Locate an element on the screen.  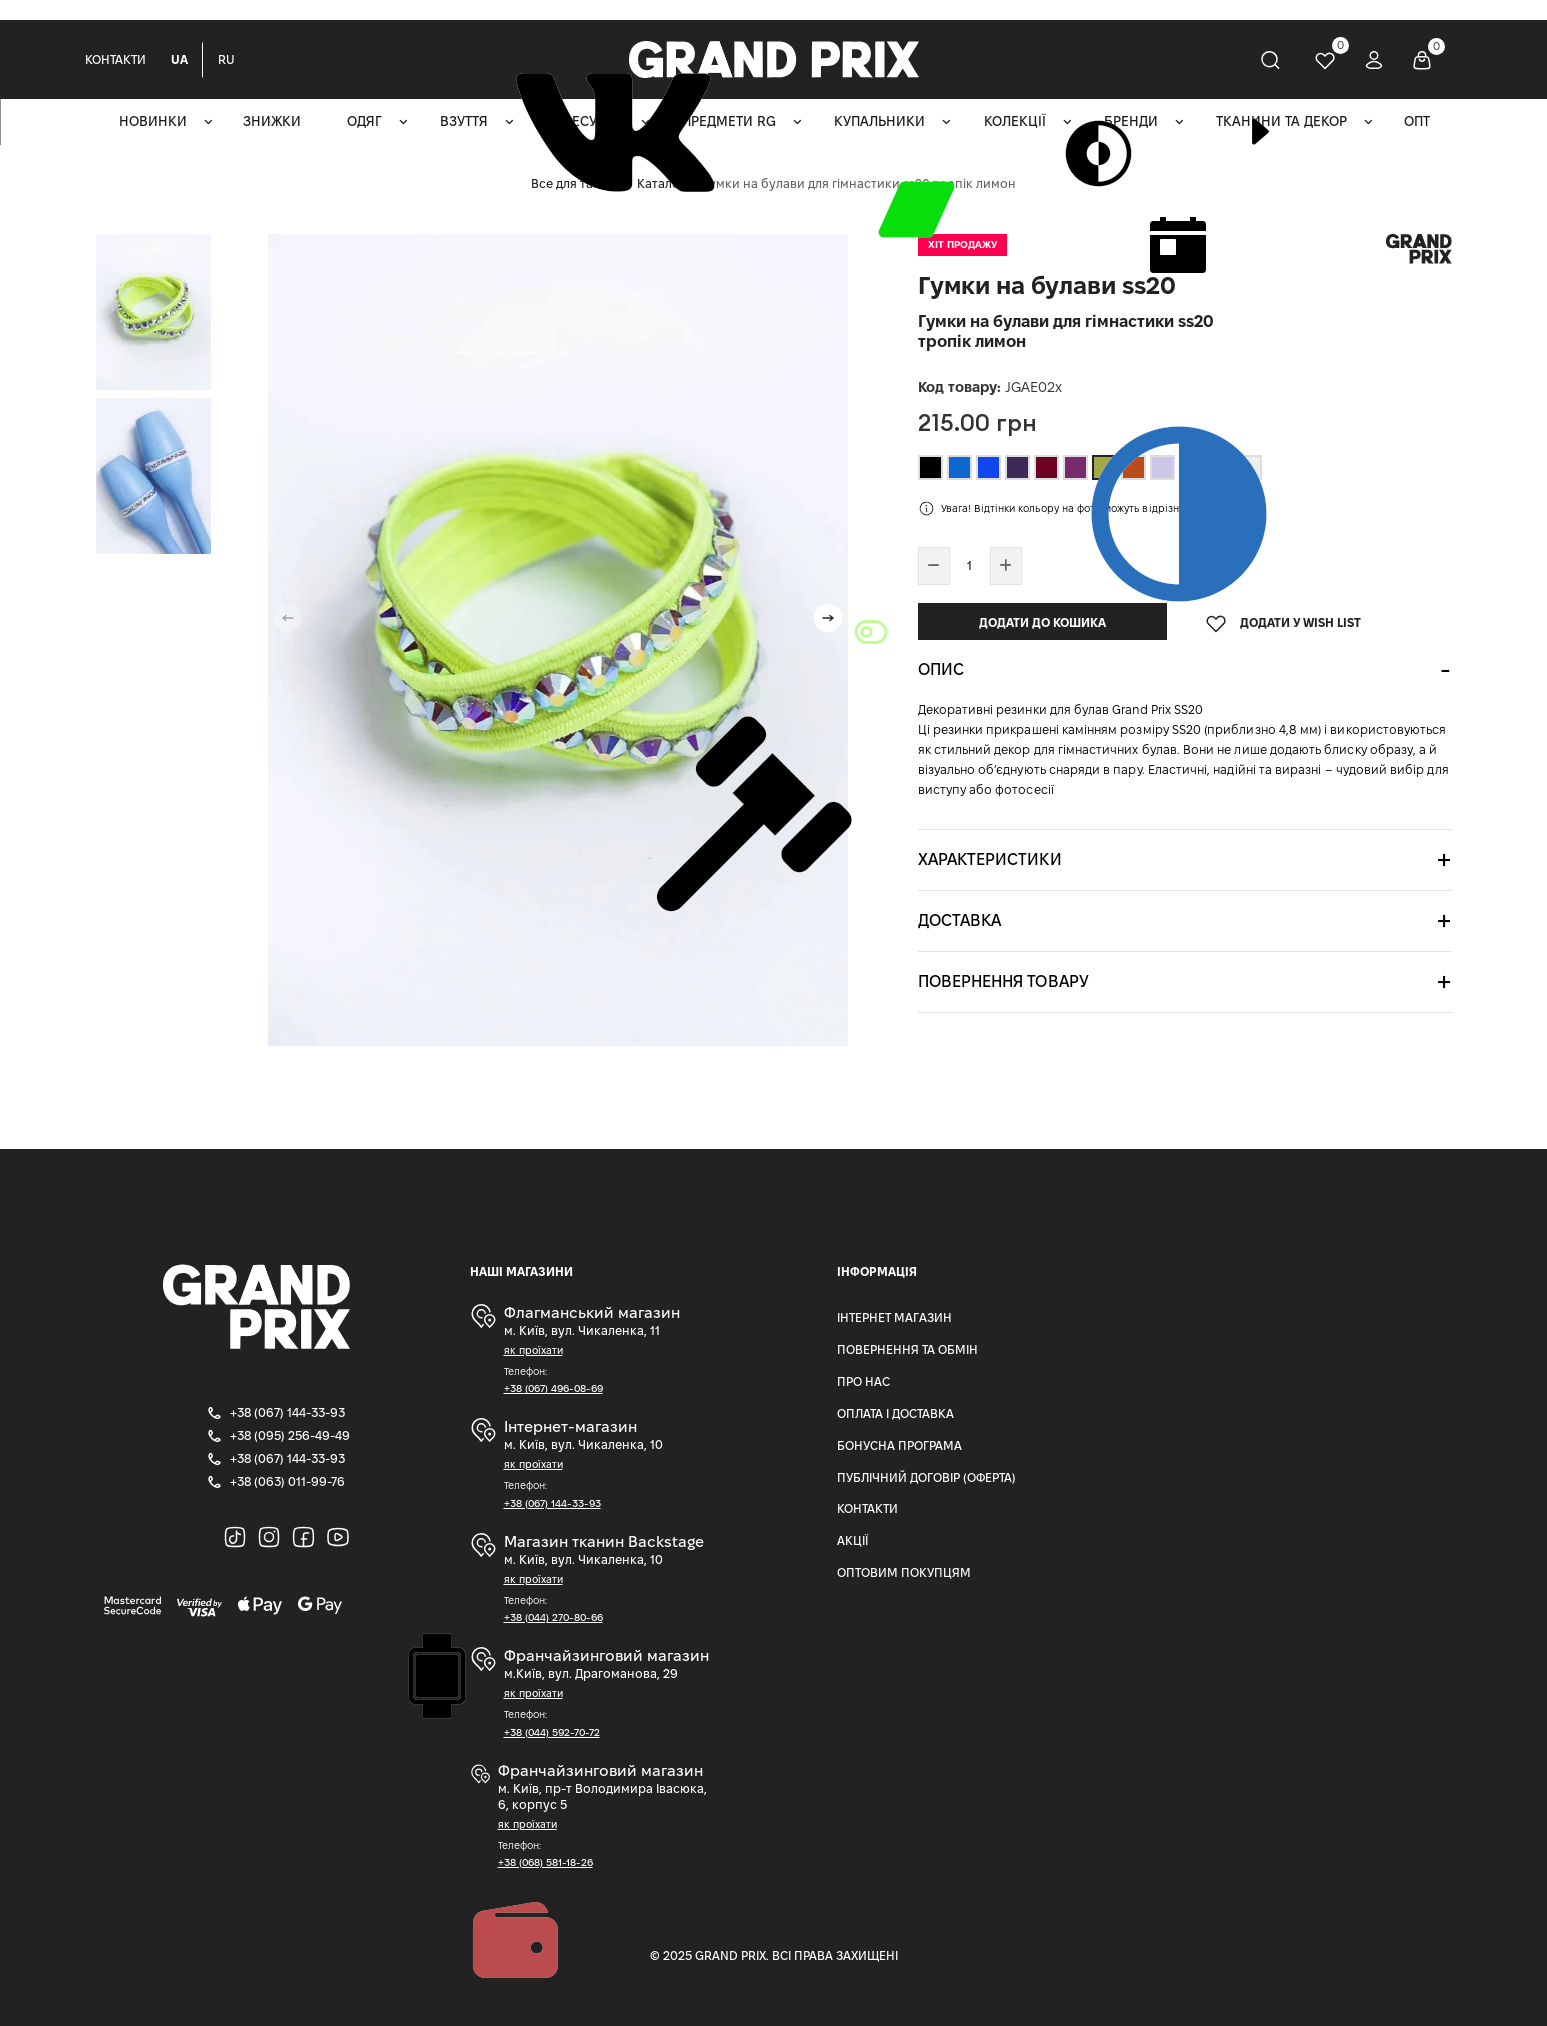
toggle switch in off position is located at coordinates (871, 632).